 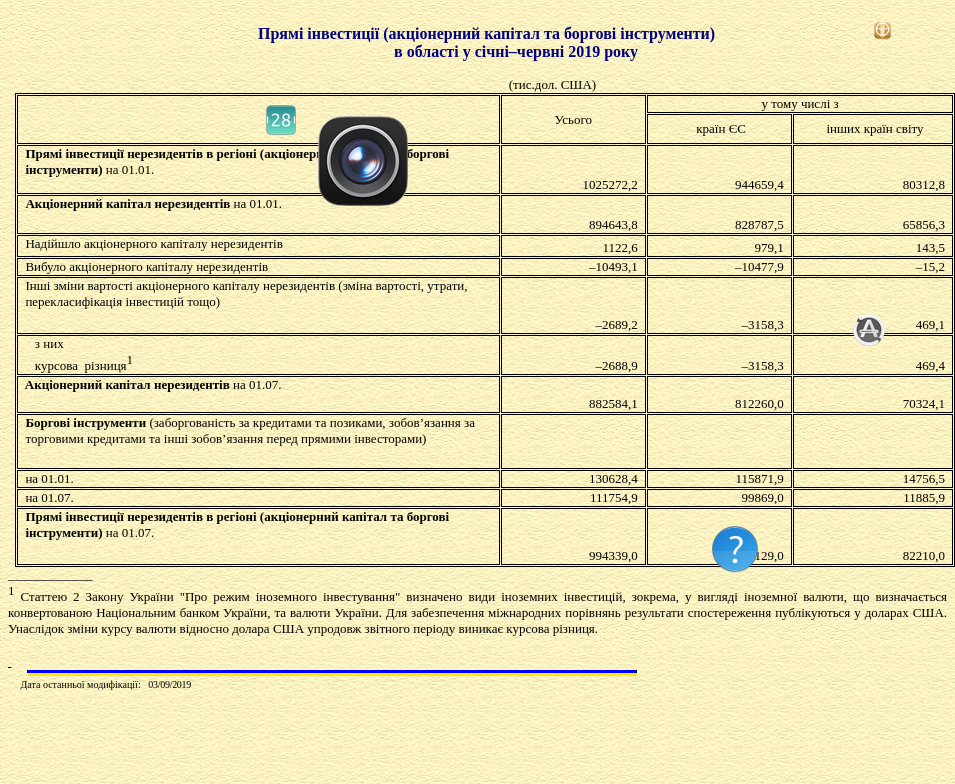 What do you see at coordinates (363, 161) in the screenshot?
I see `open the camera app` at bounding box center [363, 161].